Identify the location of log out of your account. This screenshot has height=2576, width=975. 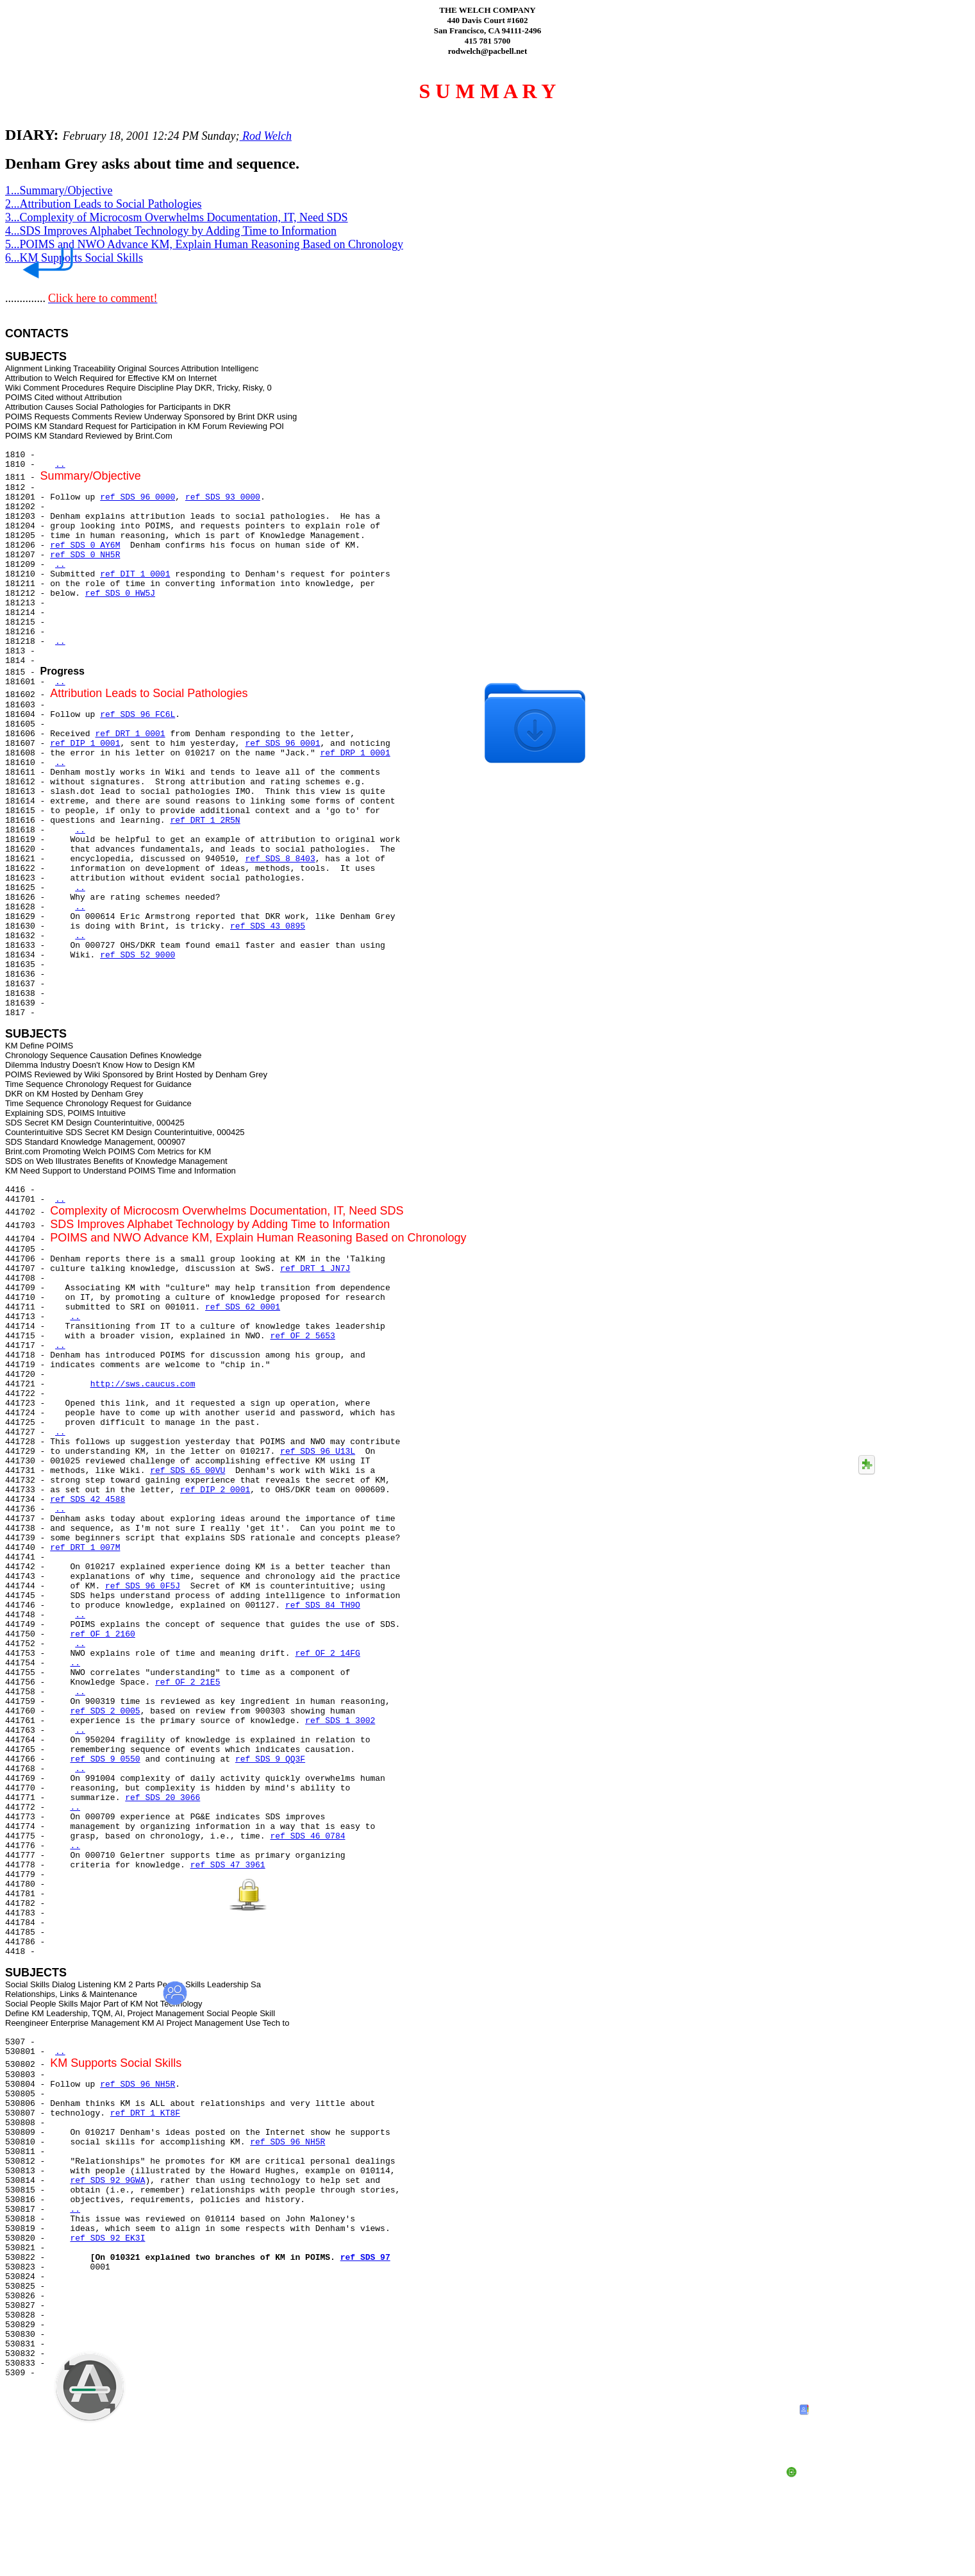
(792, 2472).